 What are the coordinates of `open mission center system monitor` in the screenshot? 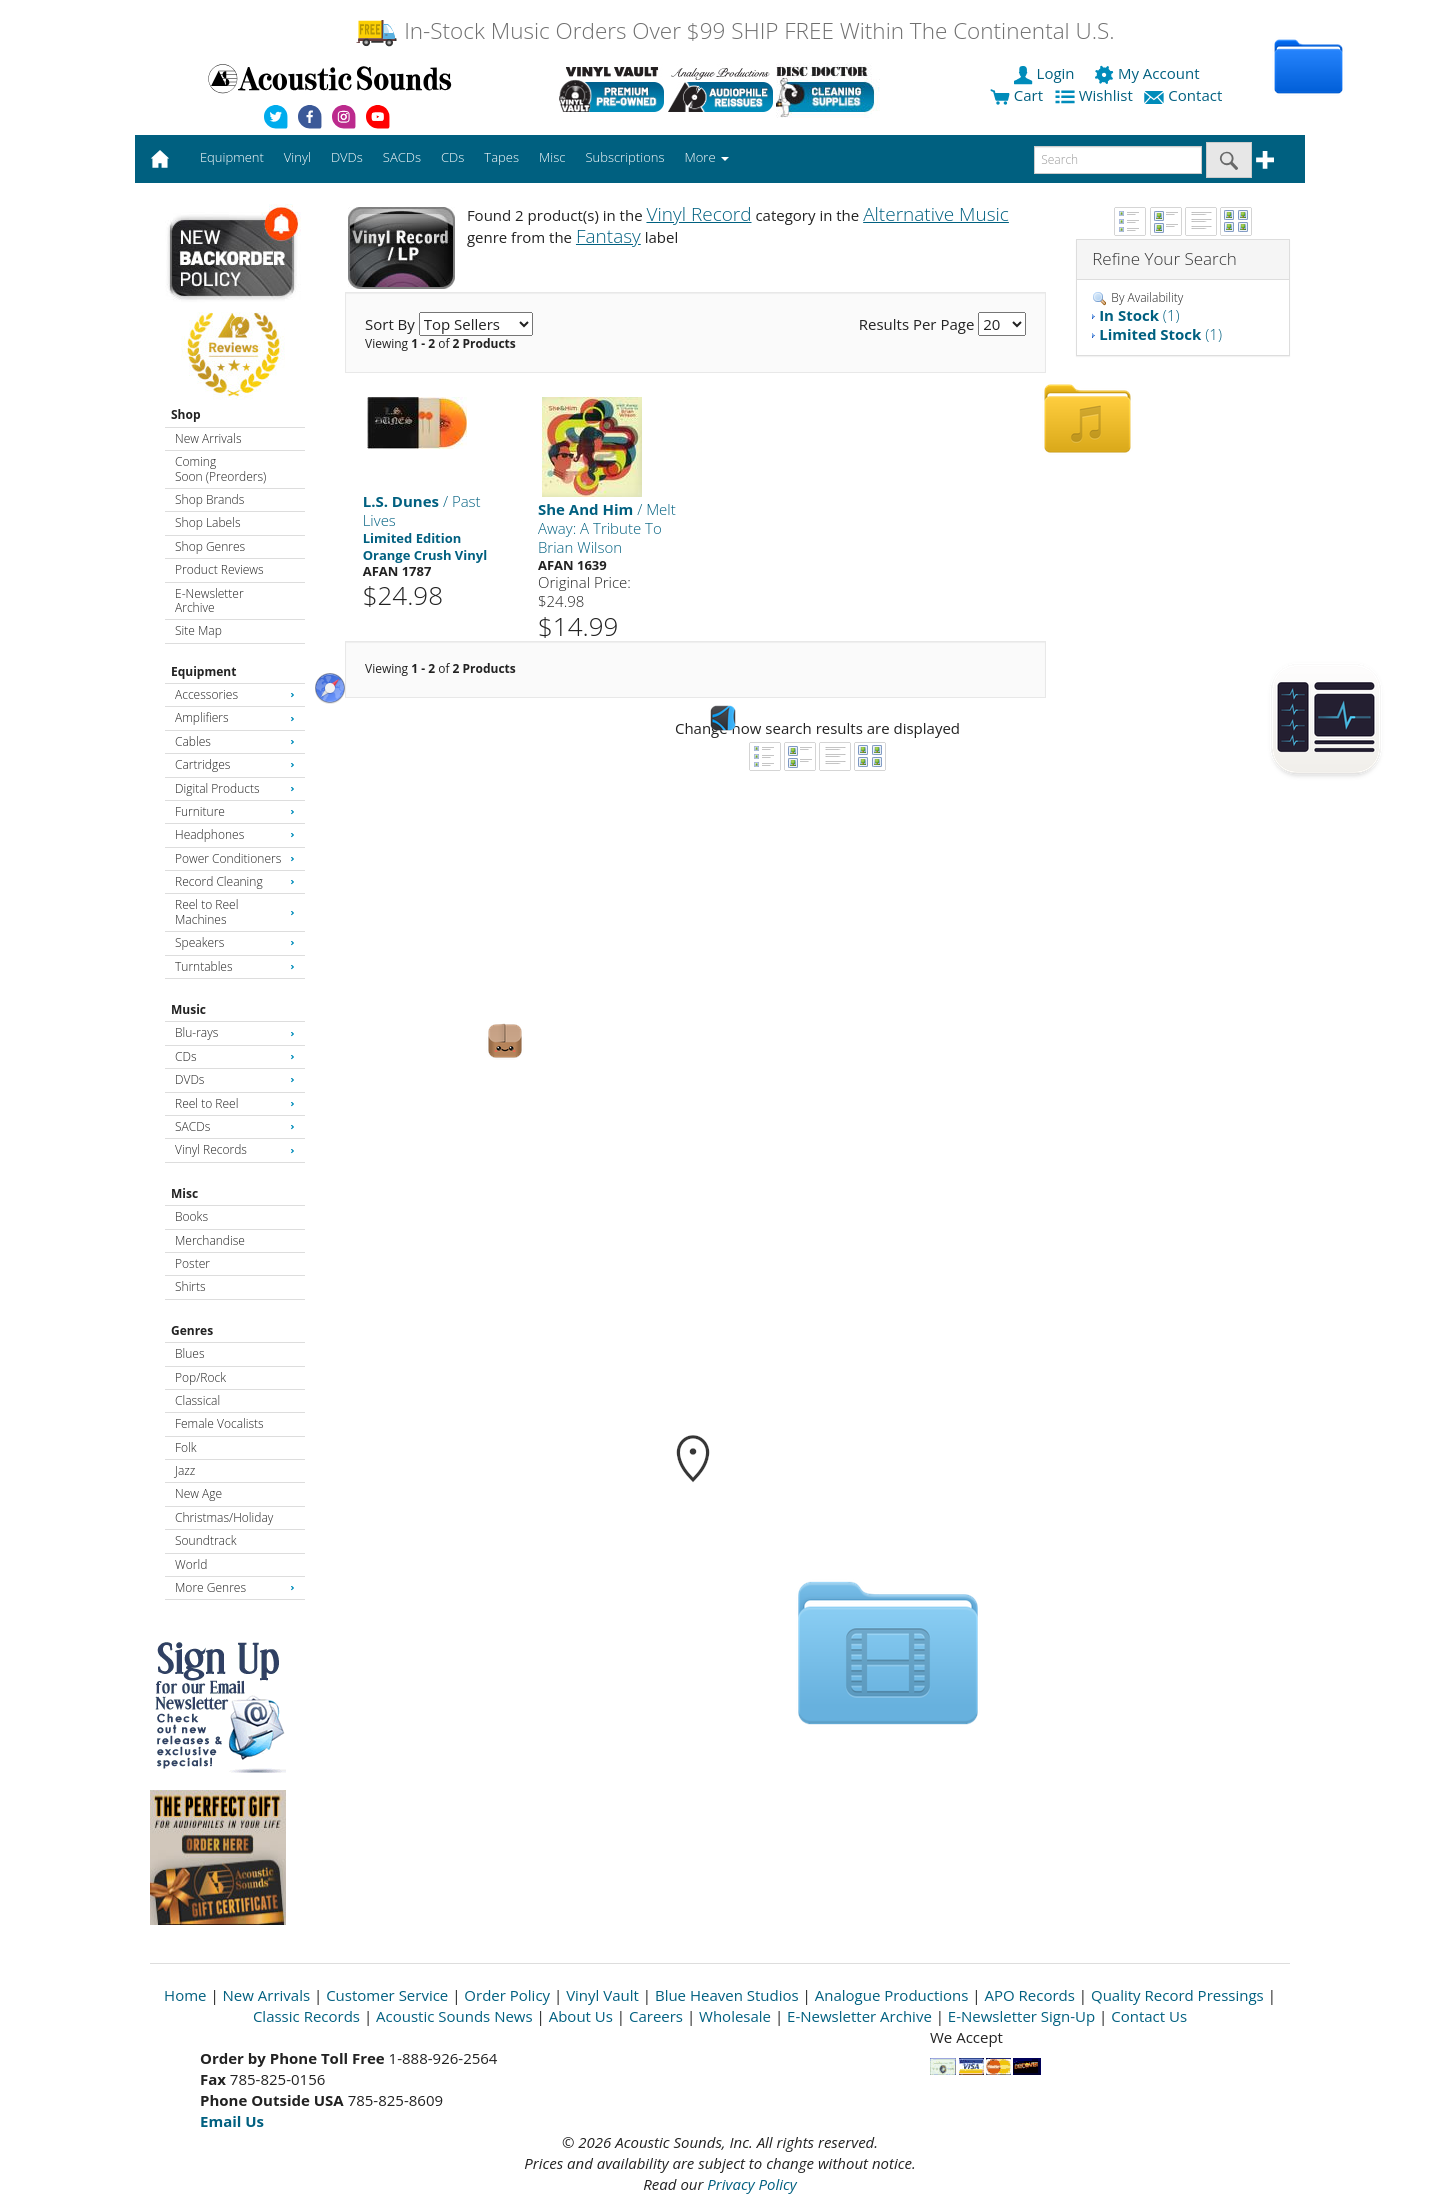 It's located at (1326, 719).